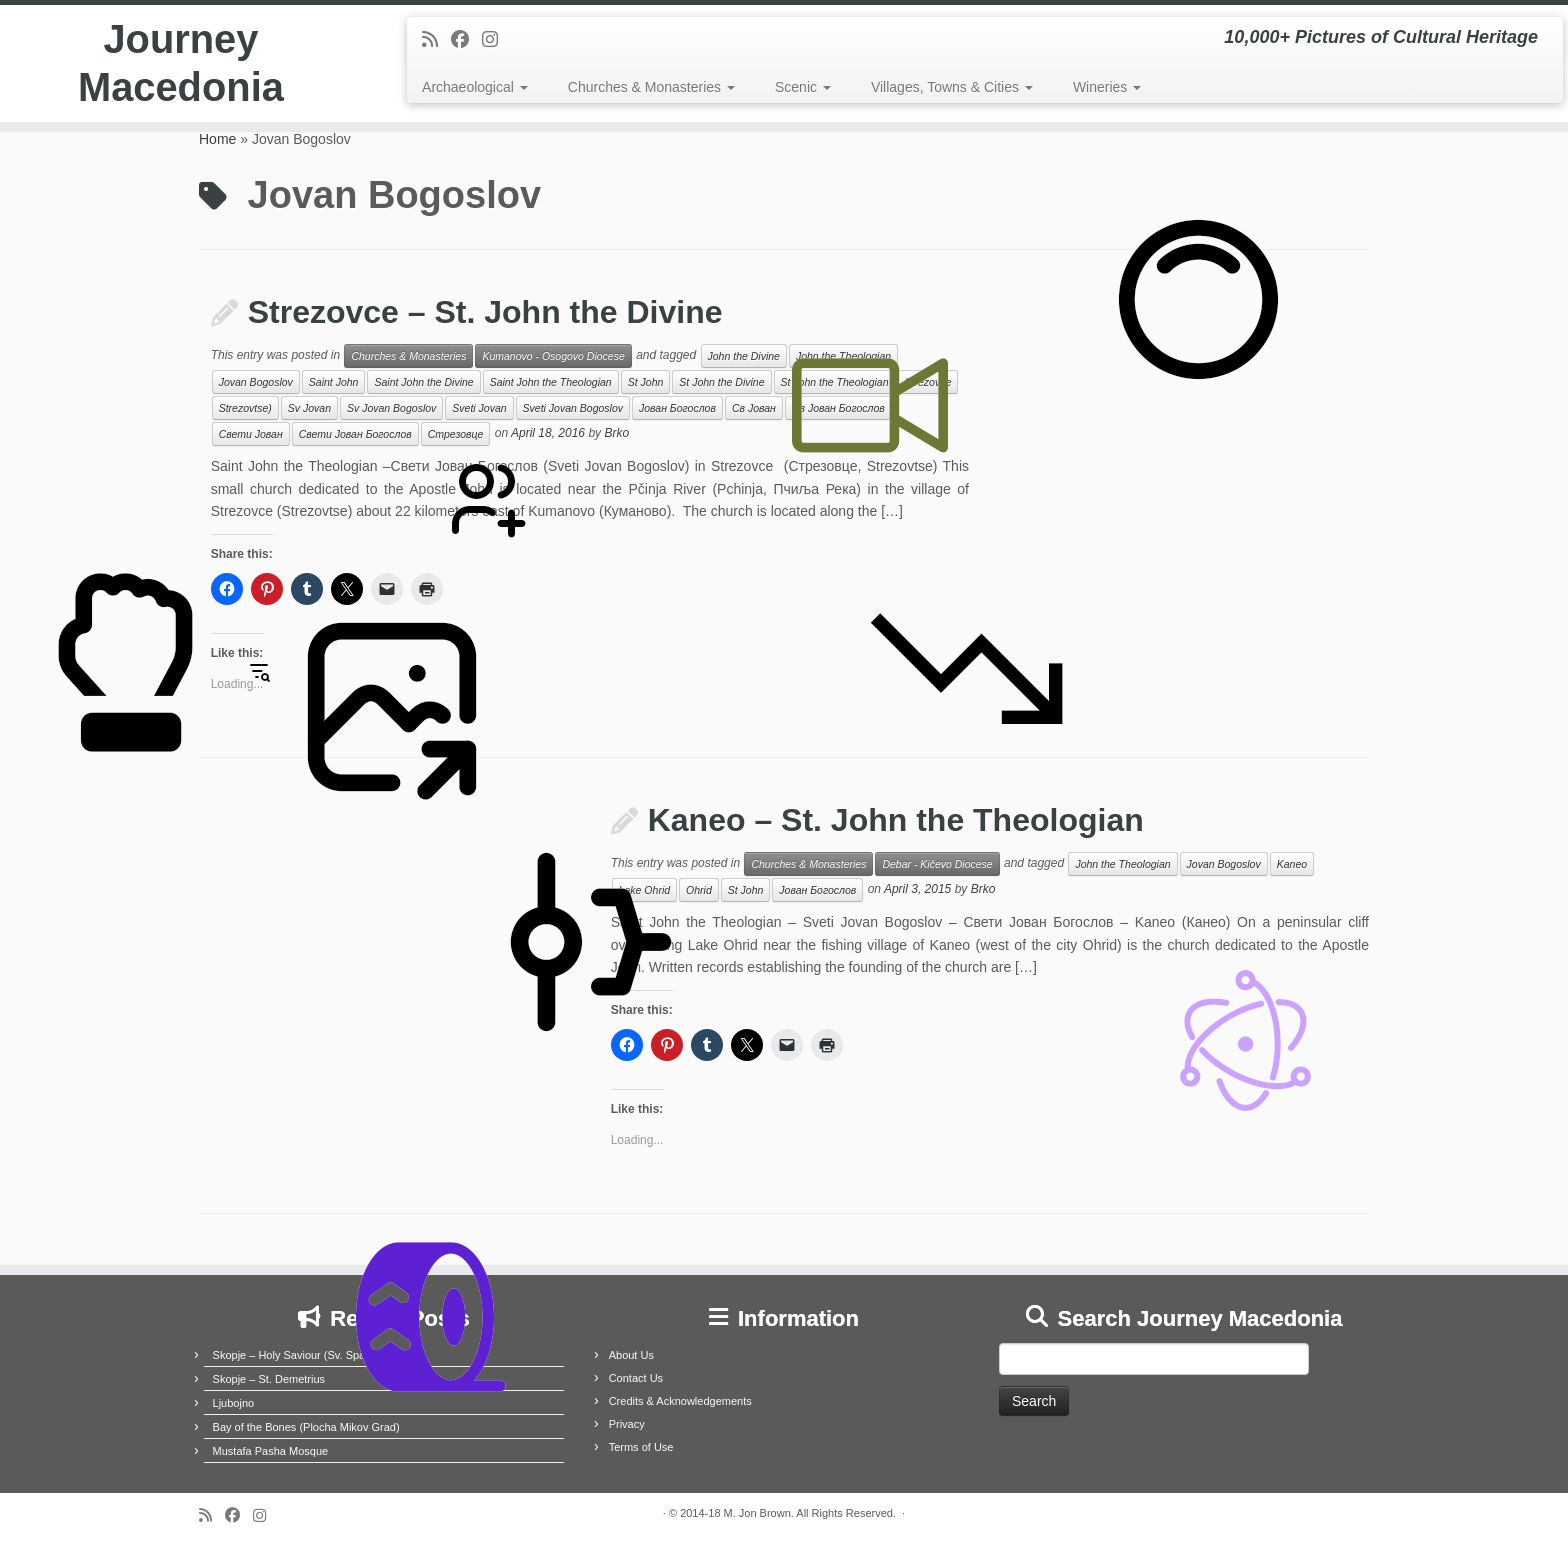  What do you see at coordinates (591, 942) in the screenshot?
I see `perform a git cherry-pick operation` at bounding box center [591, 942].